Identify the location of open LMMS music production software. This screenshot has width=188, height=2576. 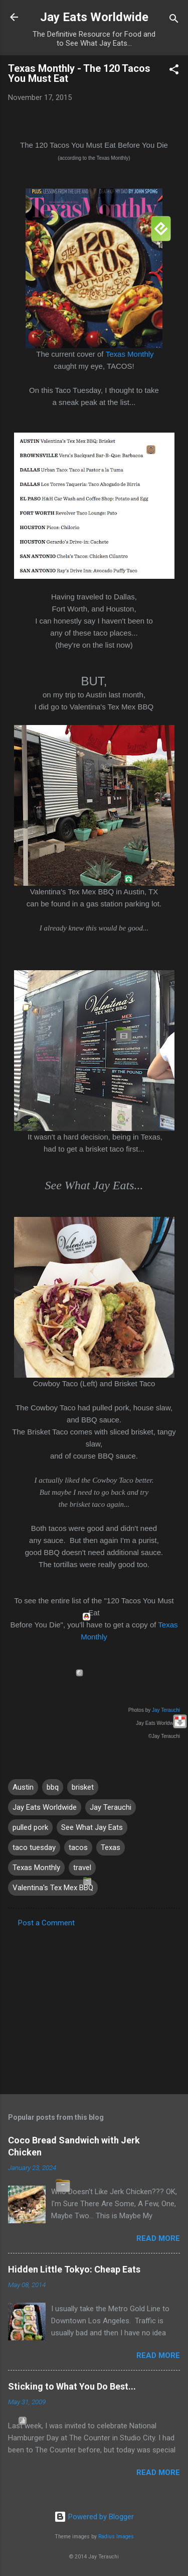
(128, 879).